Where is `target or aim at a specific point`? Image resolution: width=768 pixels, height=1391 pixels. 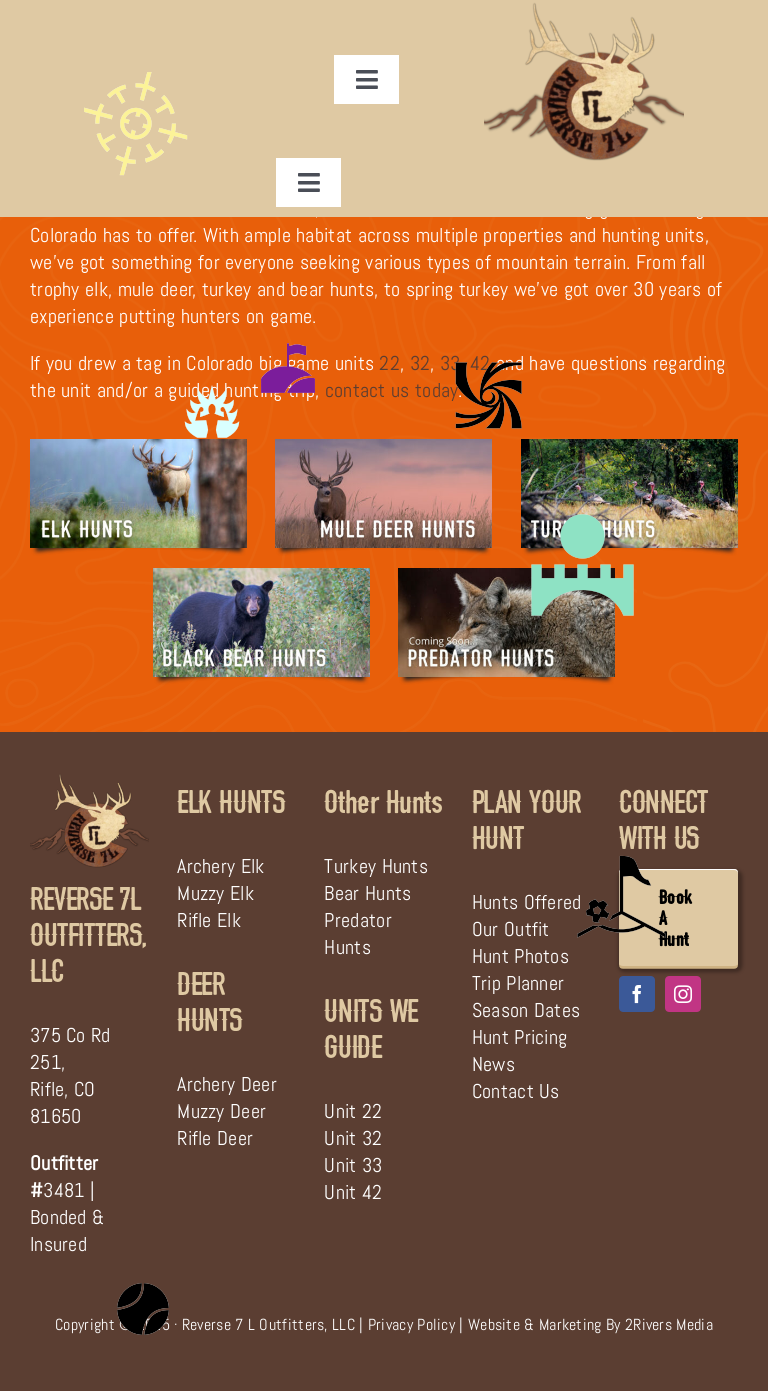 target or aim at a specific point is located at coordinates (135, 123).